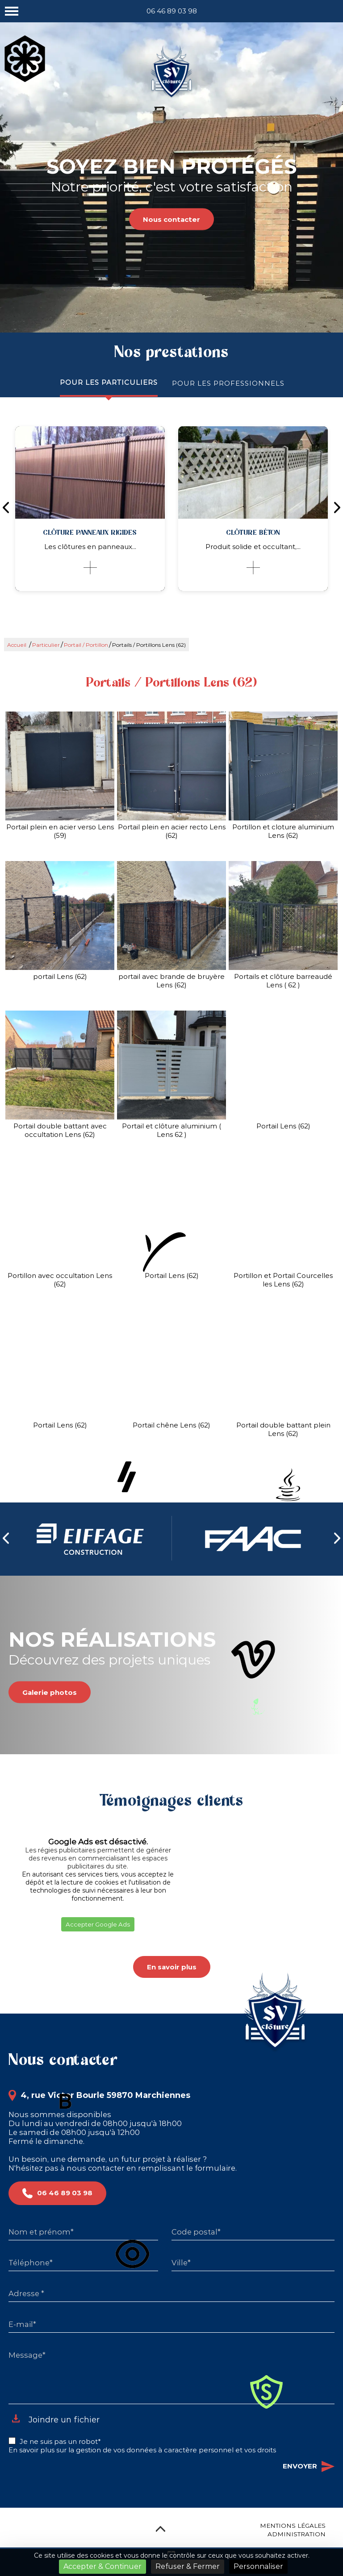  Describe the element at coordinates (25, 58) in the screenshot. I see `open boxy svg vector graphics editor` at that location.